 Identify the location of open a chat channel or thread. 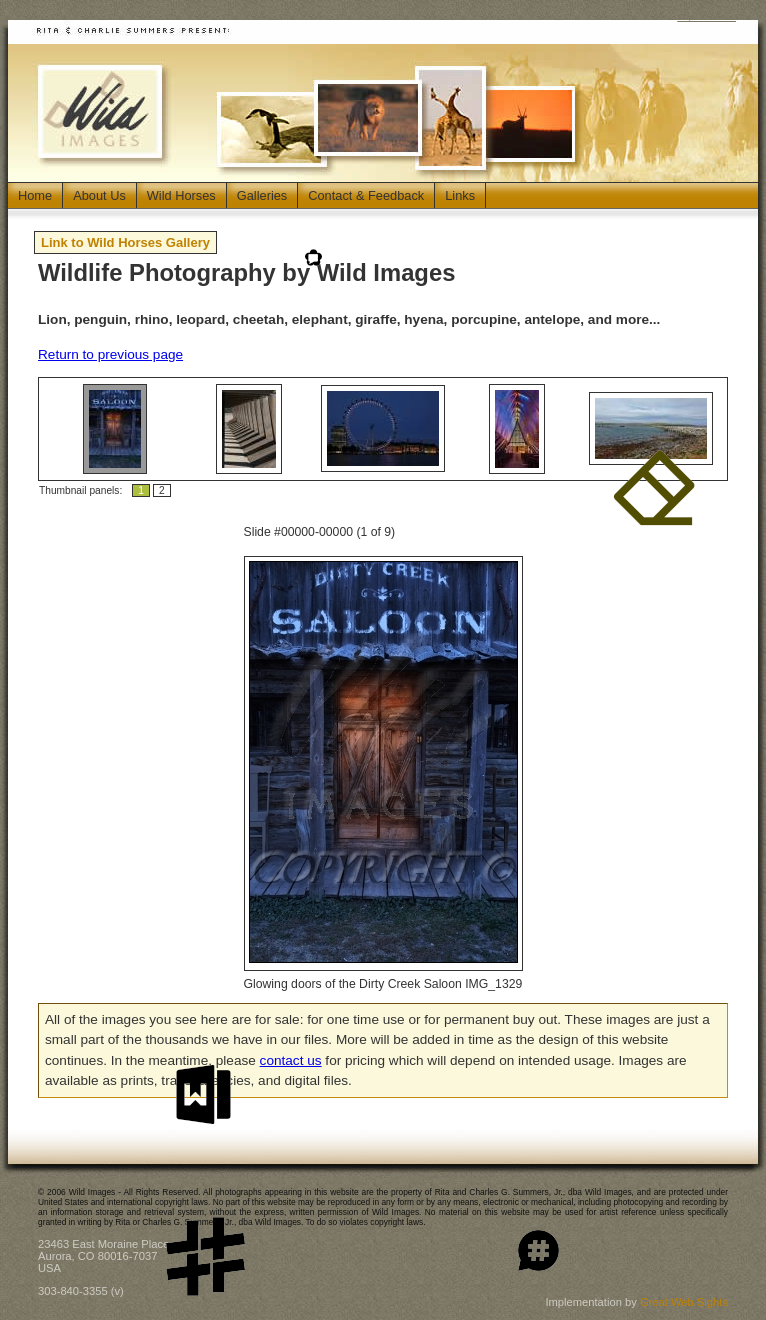
(538, 1250).